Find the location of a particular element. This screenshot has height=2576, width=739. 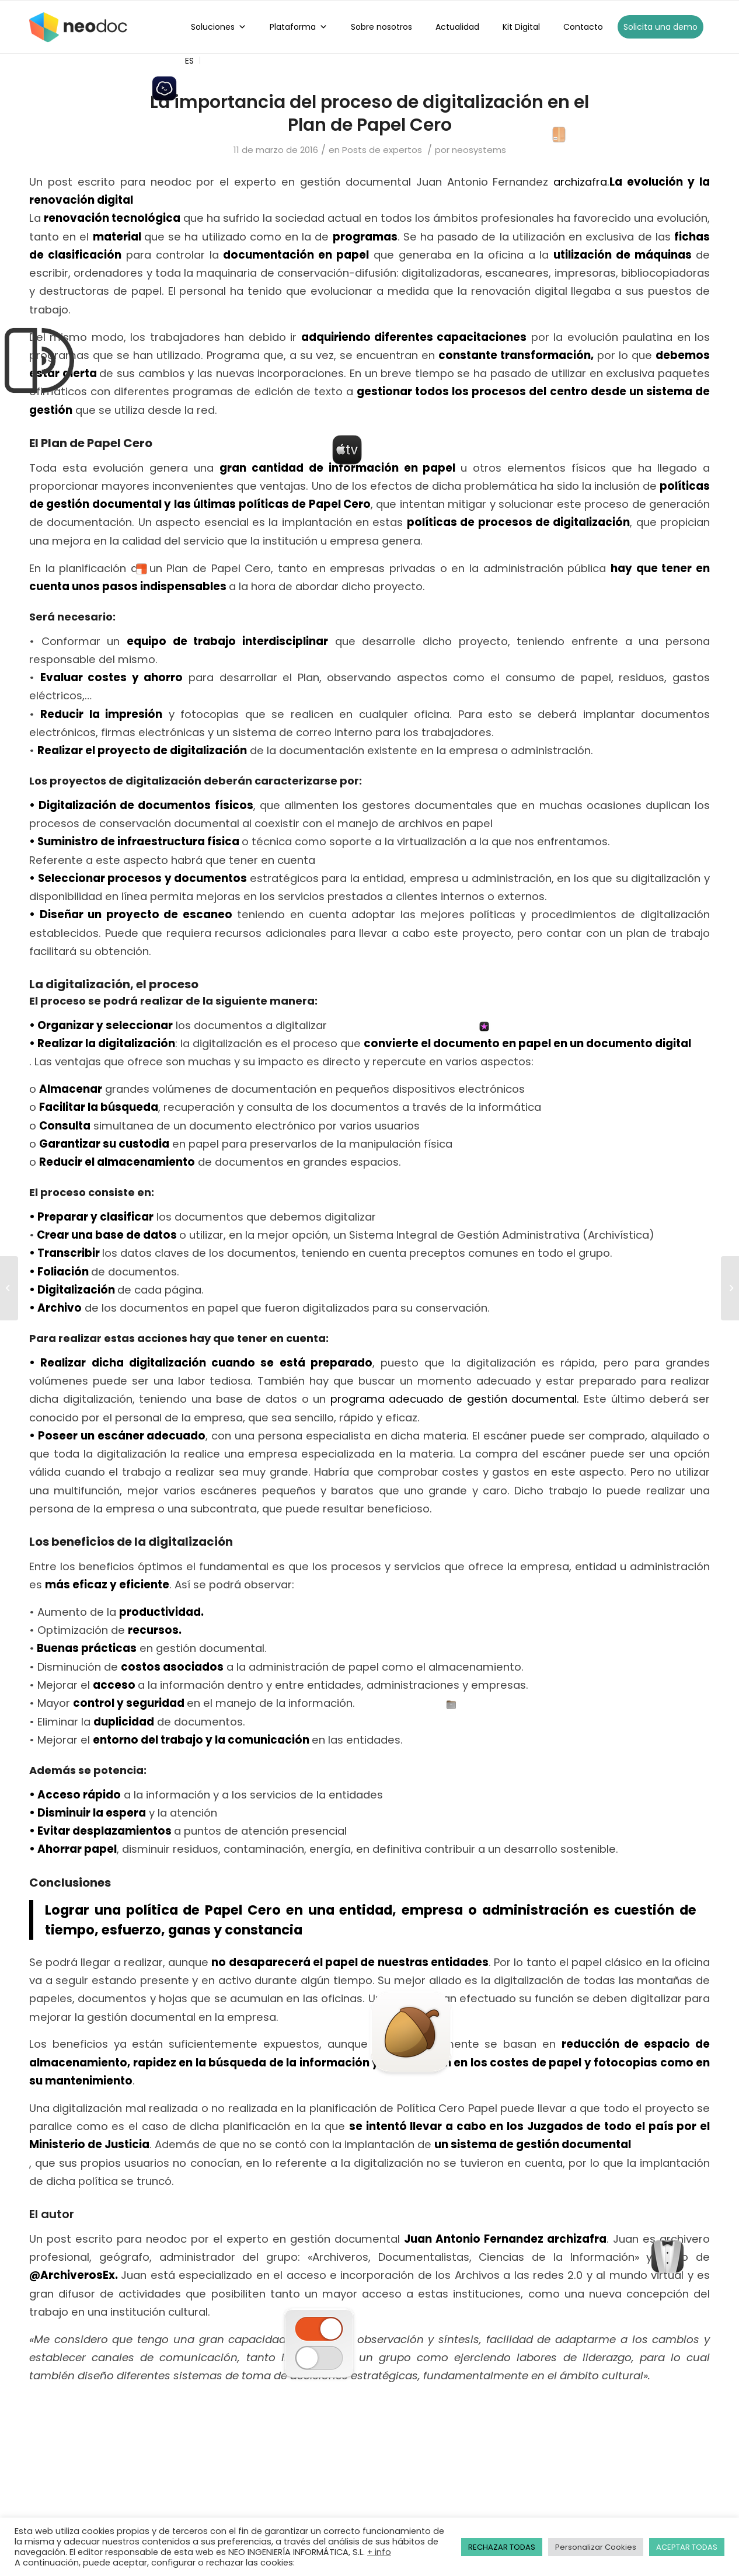

open the apple tv app is located at coordinates (347, 449).